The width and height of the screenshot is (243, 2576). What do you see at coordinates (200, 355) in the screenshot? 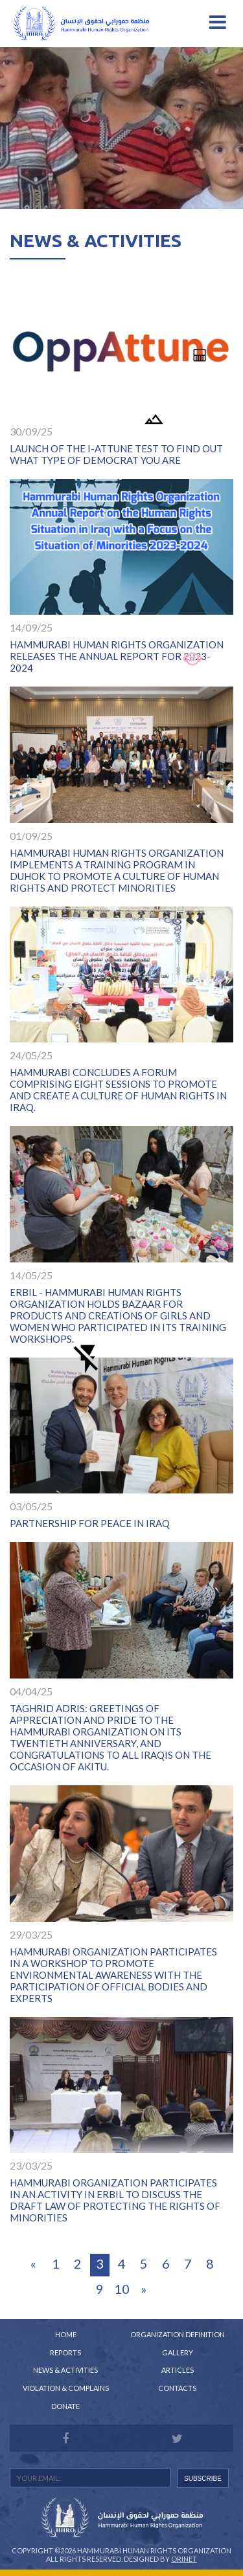
I see `toggle bottom panel visibility` at bounding box center [200, 355].